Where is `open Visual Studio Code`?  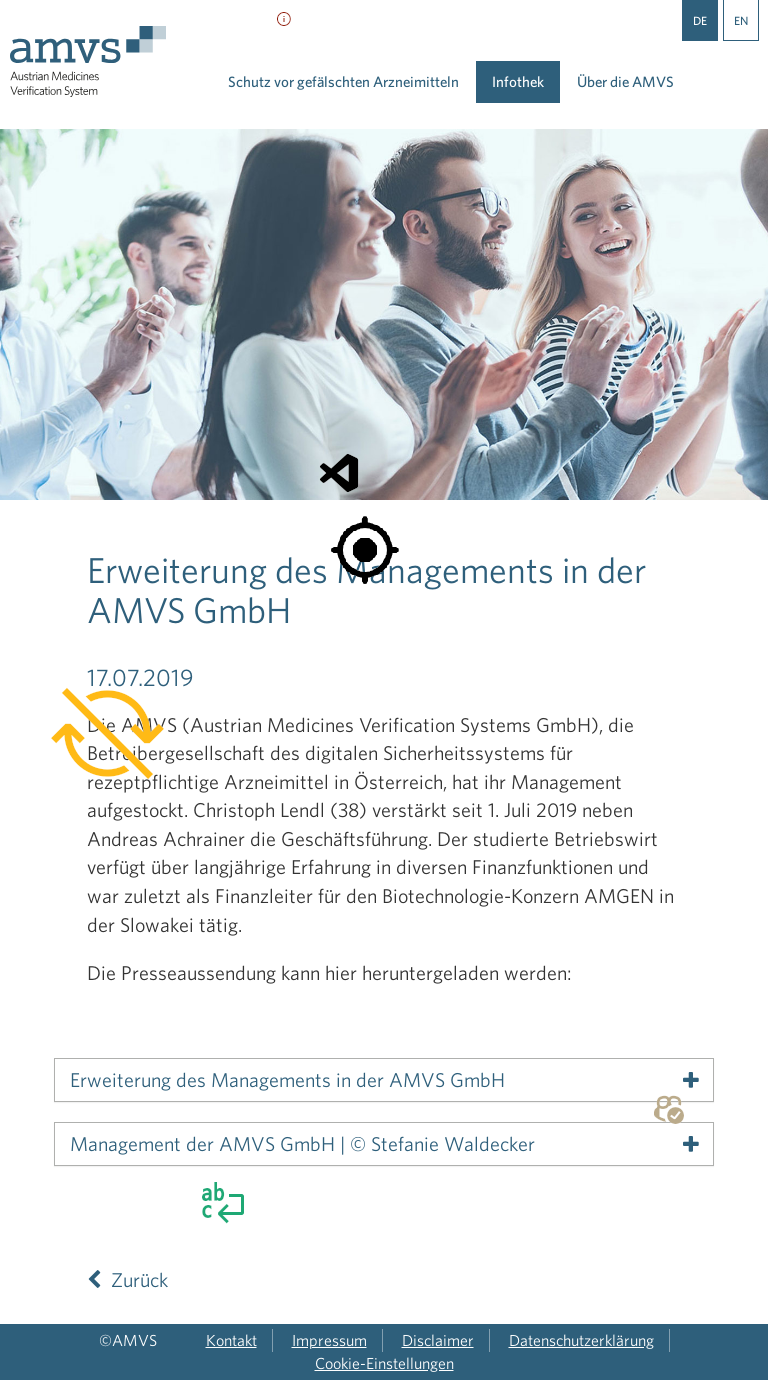 open Visual Studio Code is located at coordinates (340, 474).